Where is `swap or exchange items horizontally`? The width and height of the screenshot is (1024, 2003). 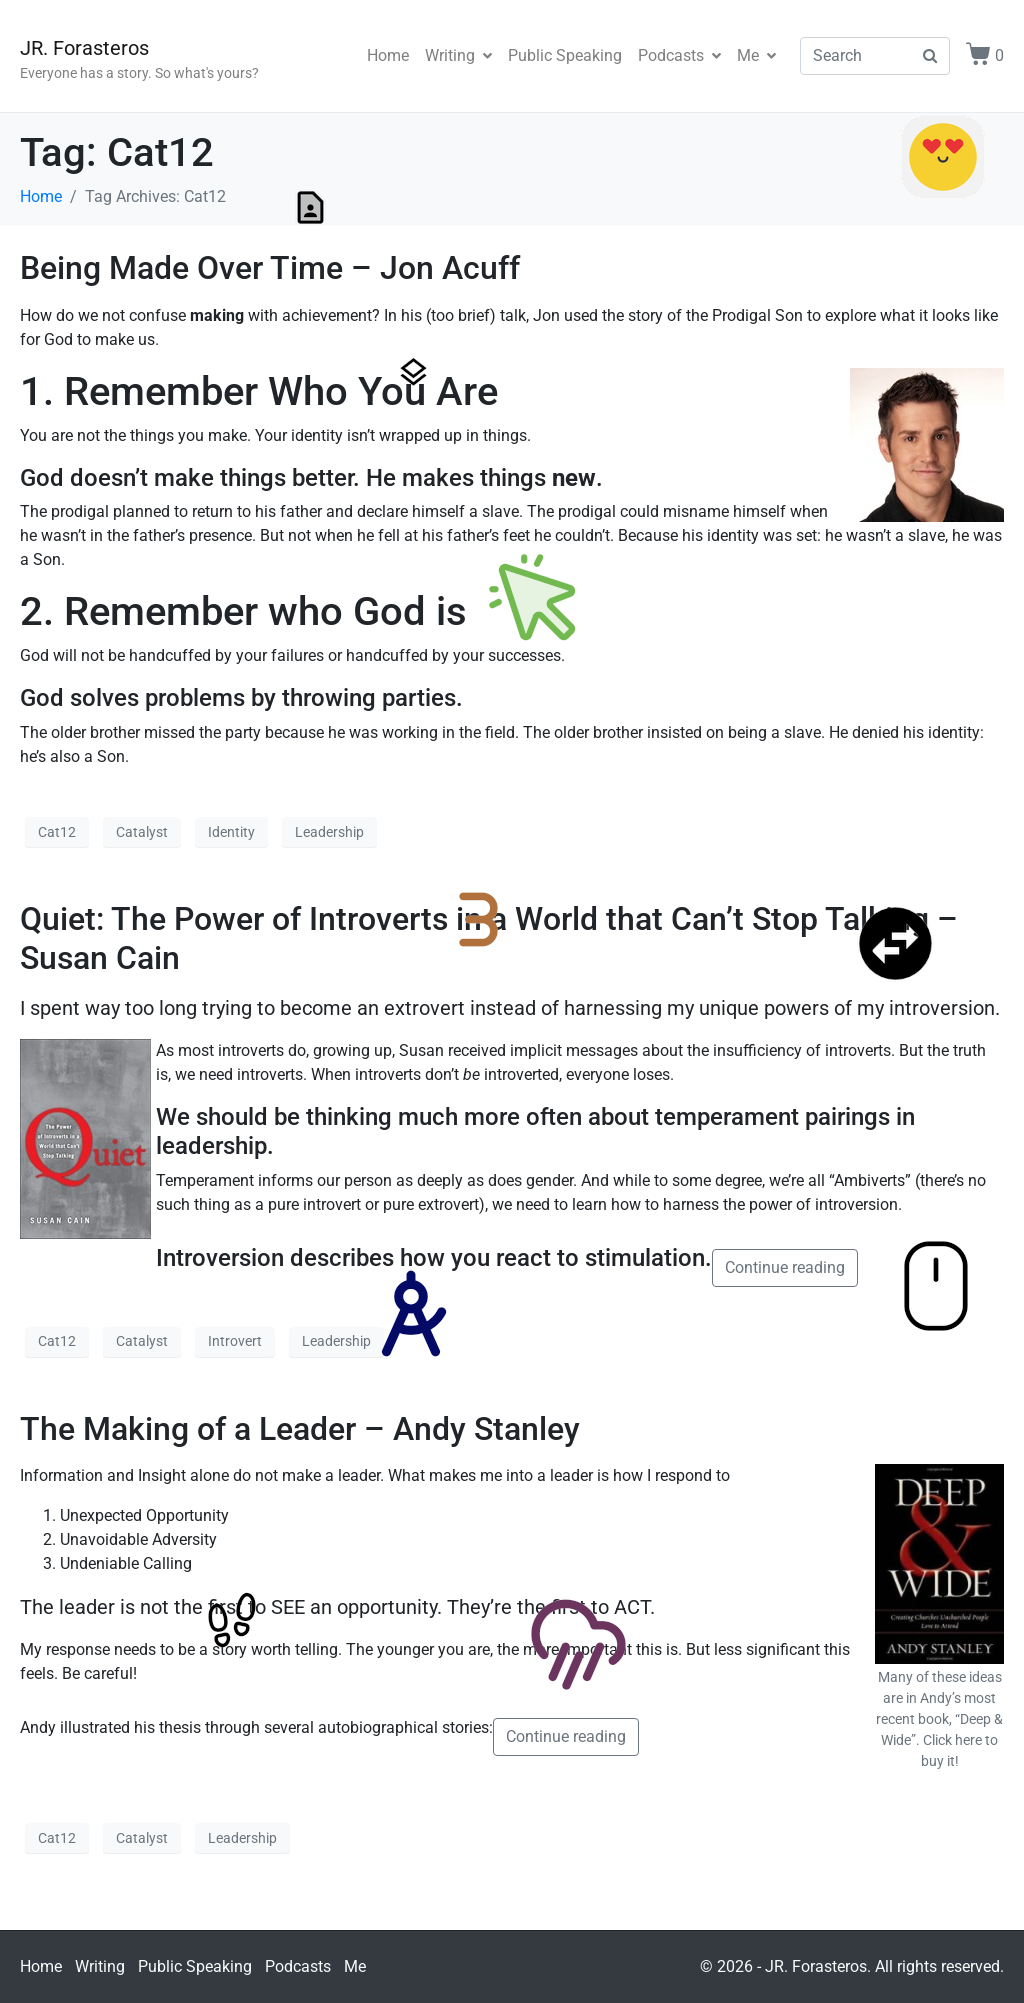
swap or exchange items horizontally is located at coordinates (895, 943).